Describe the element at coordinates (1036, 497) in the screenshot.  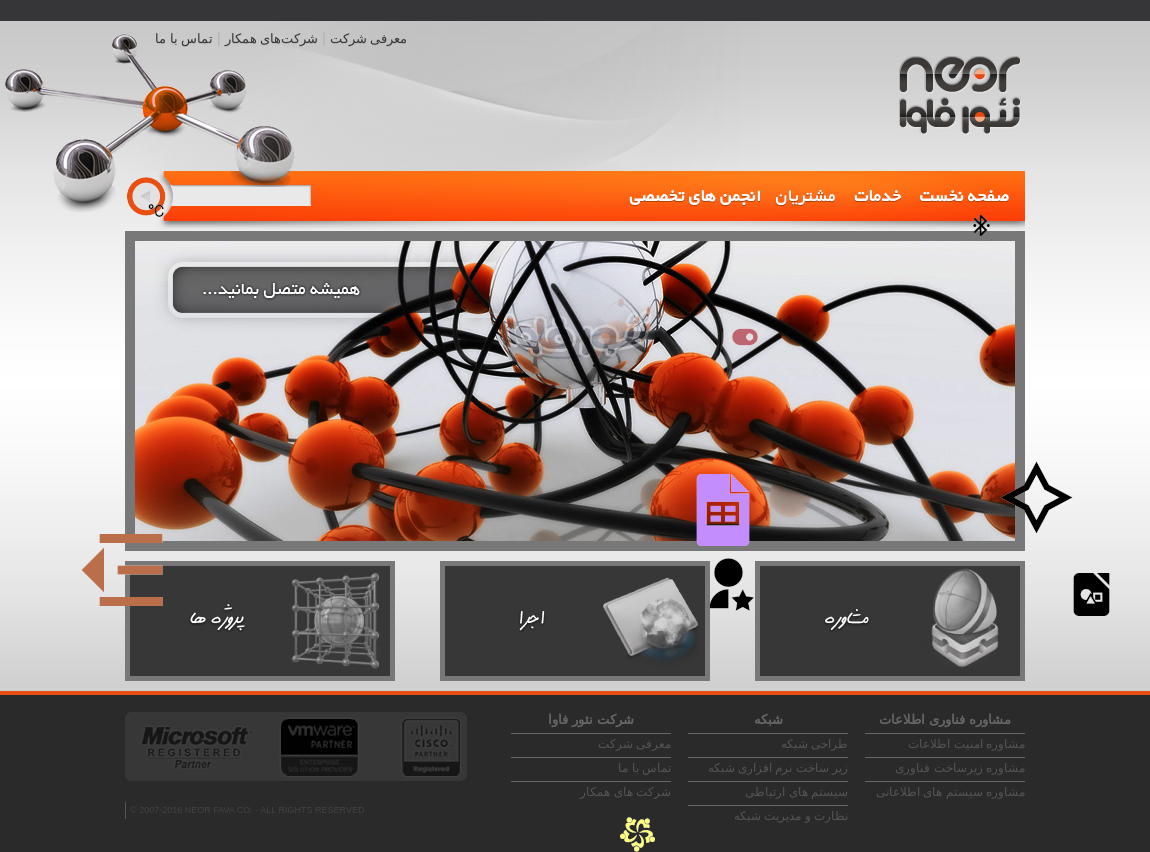
I see `indicates clear or sunny weather conditions` at that location.